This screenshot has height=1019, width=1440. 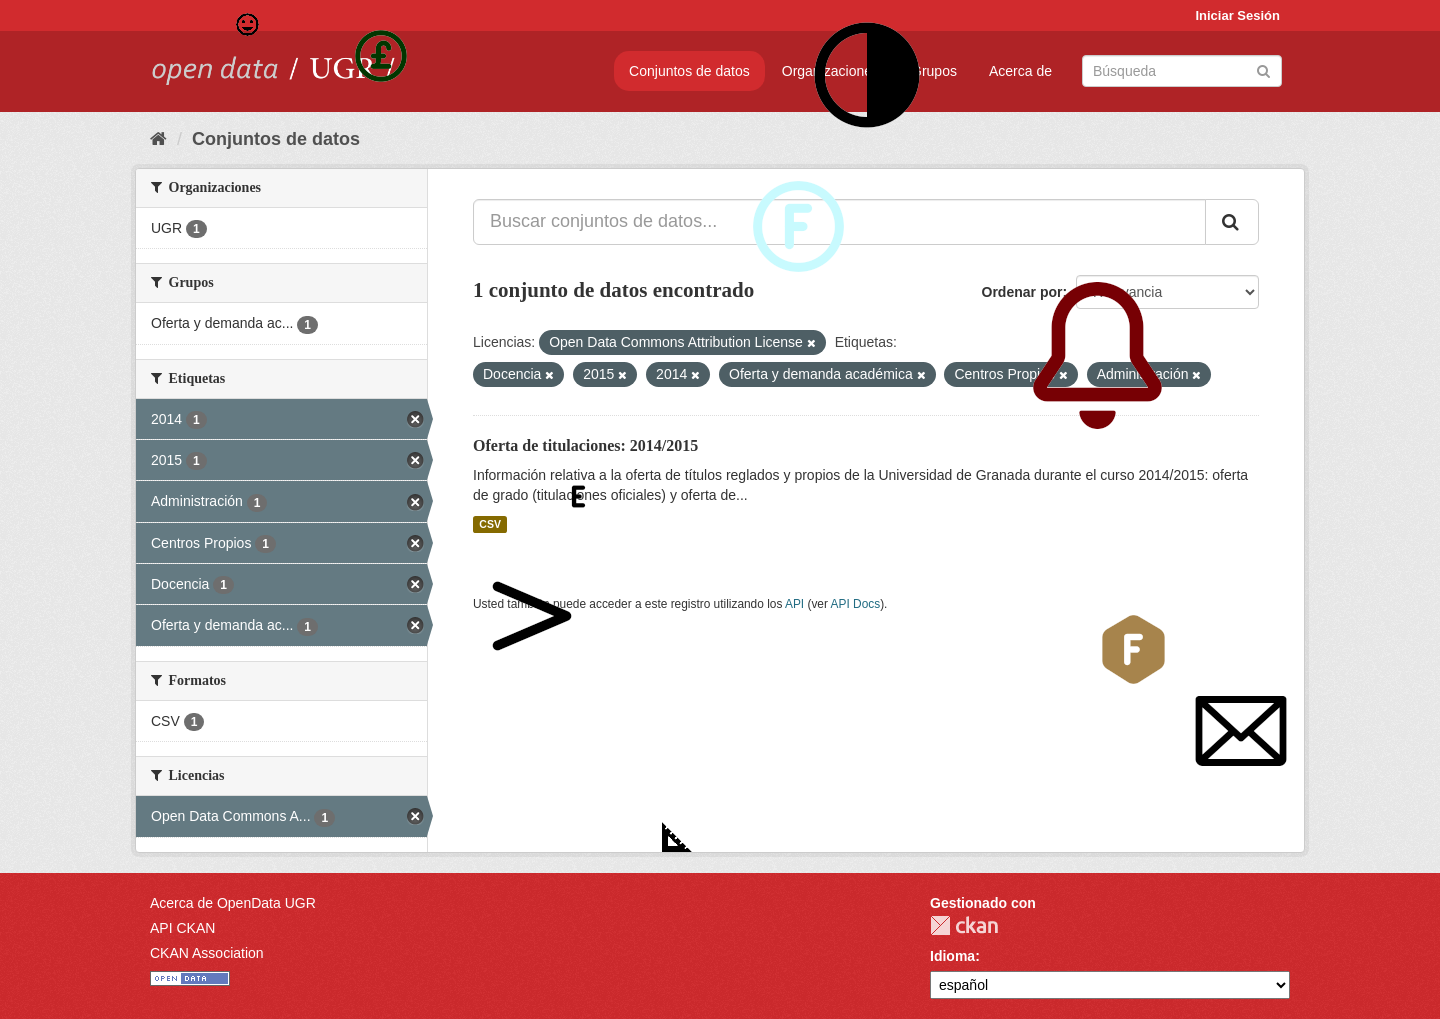 I want to click on measure area or dimensions, so click(x=677, y=837).